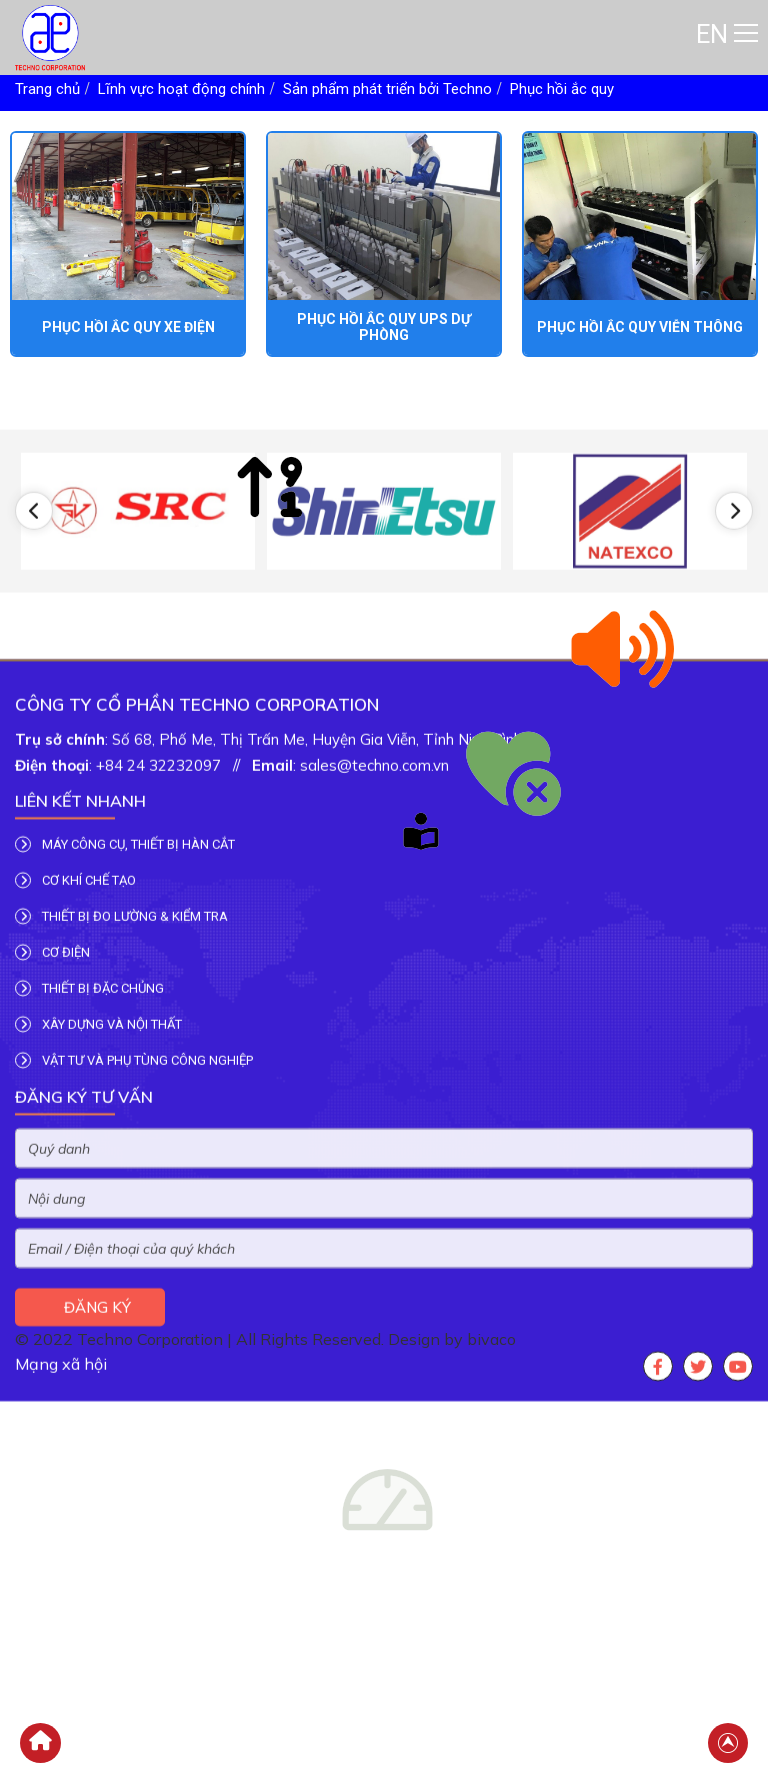 This screenshot has width=768, height=1783. I want to click on view performance or speed metrics, so click(387, 1504).